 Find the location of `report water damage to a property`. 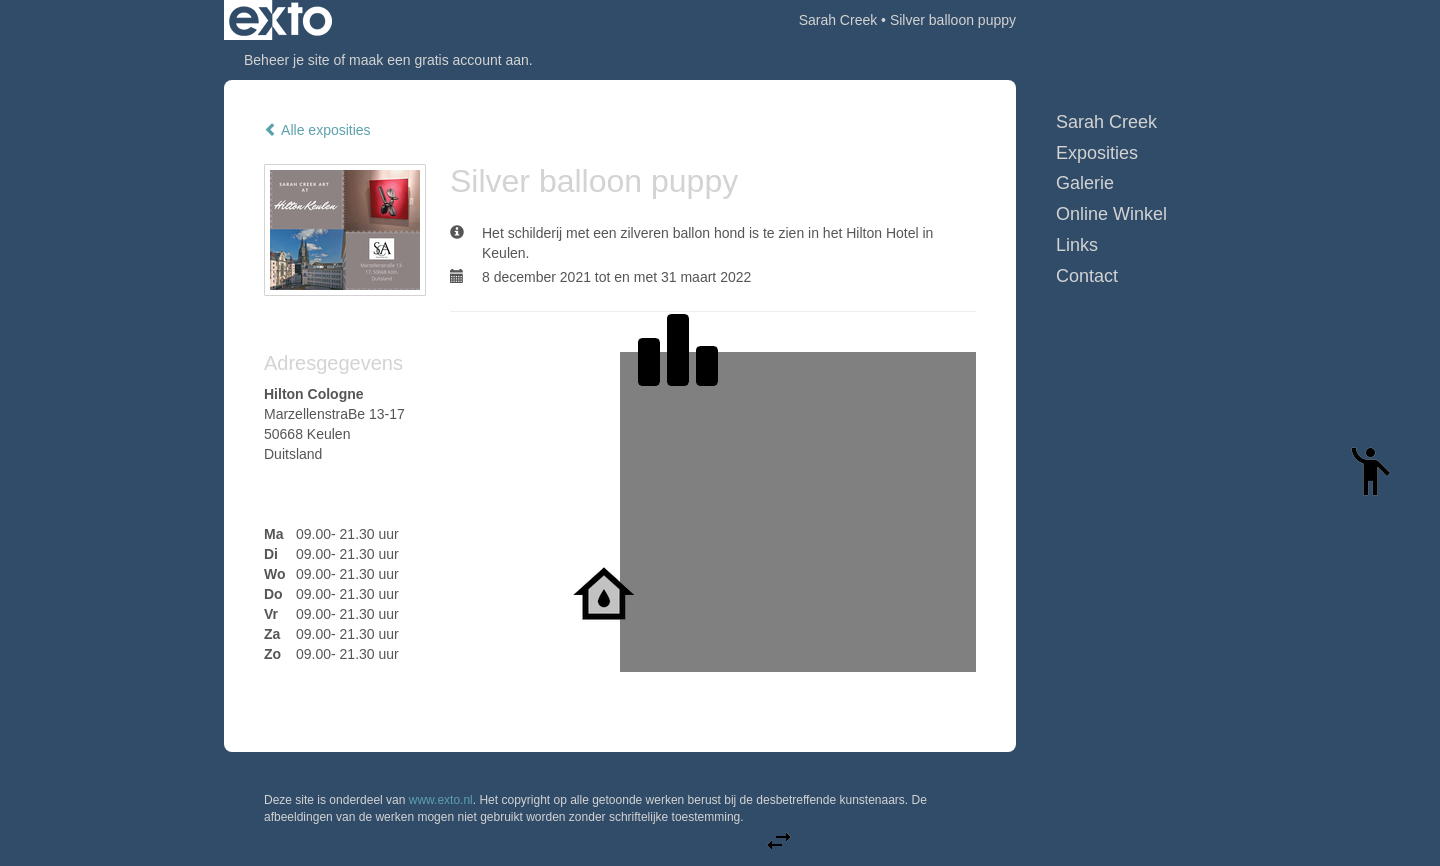

report water damage to a property is located at coordinates (604, 595).